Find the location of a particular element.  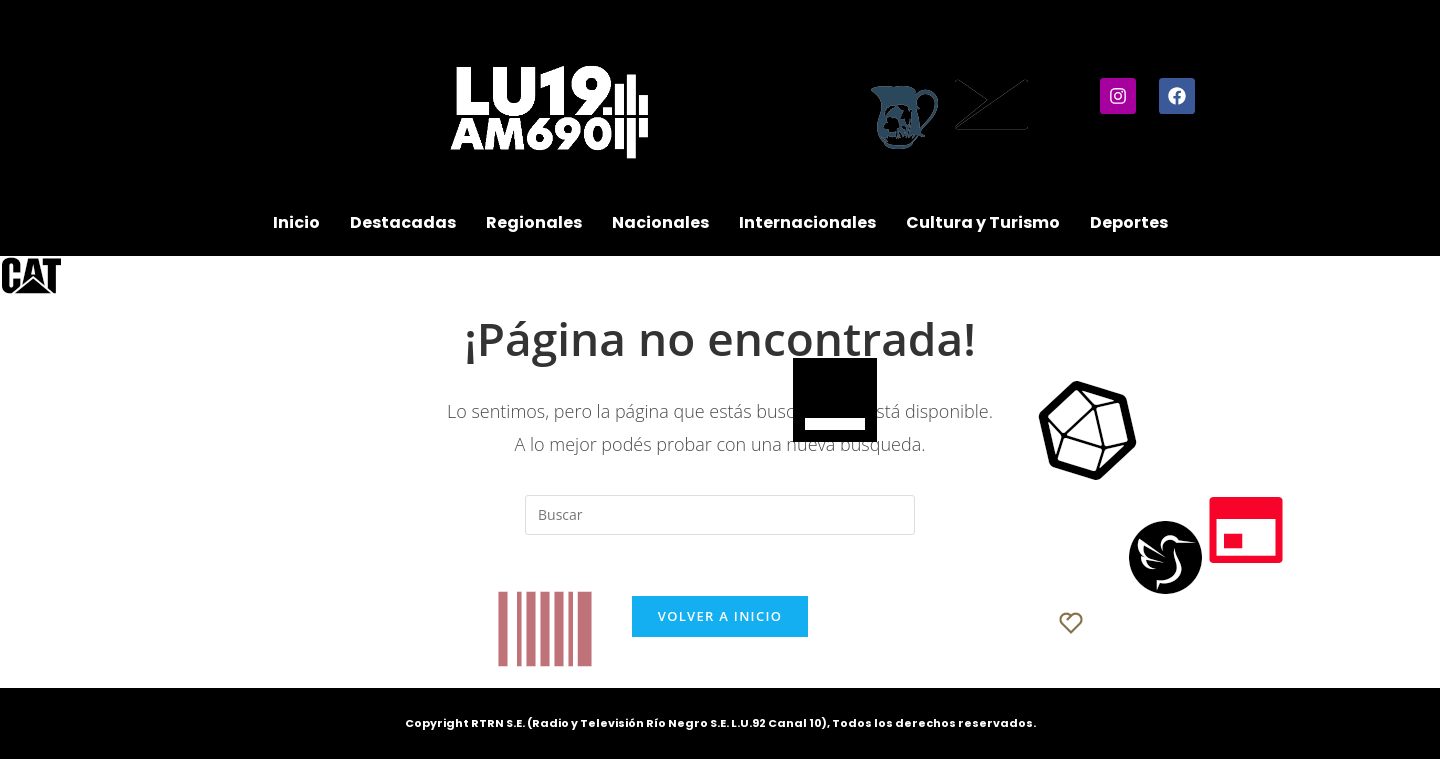

caterpillar inc. company logo is located at coordinates (31, 275).